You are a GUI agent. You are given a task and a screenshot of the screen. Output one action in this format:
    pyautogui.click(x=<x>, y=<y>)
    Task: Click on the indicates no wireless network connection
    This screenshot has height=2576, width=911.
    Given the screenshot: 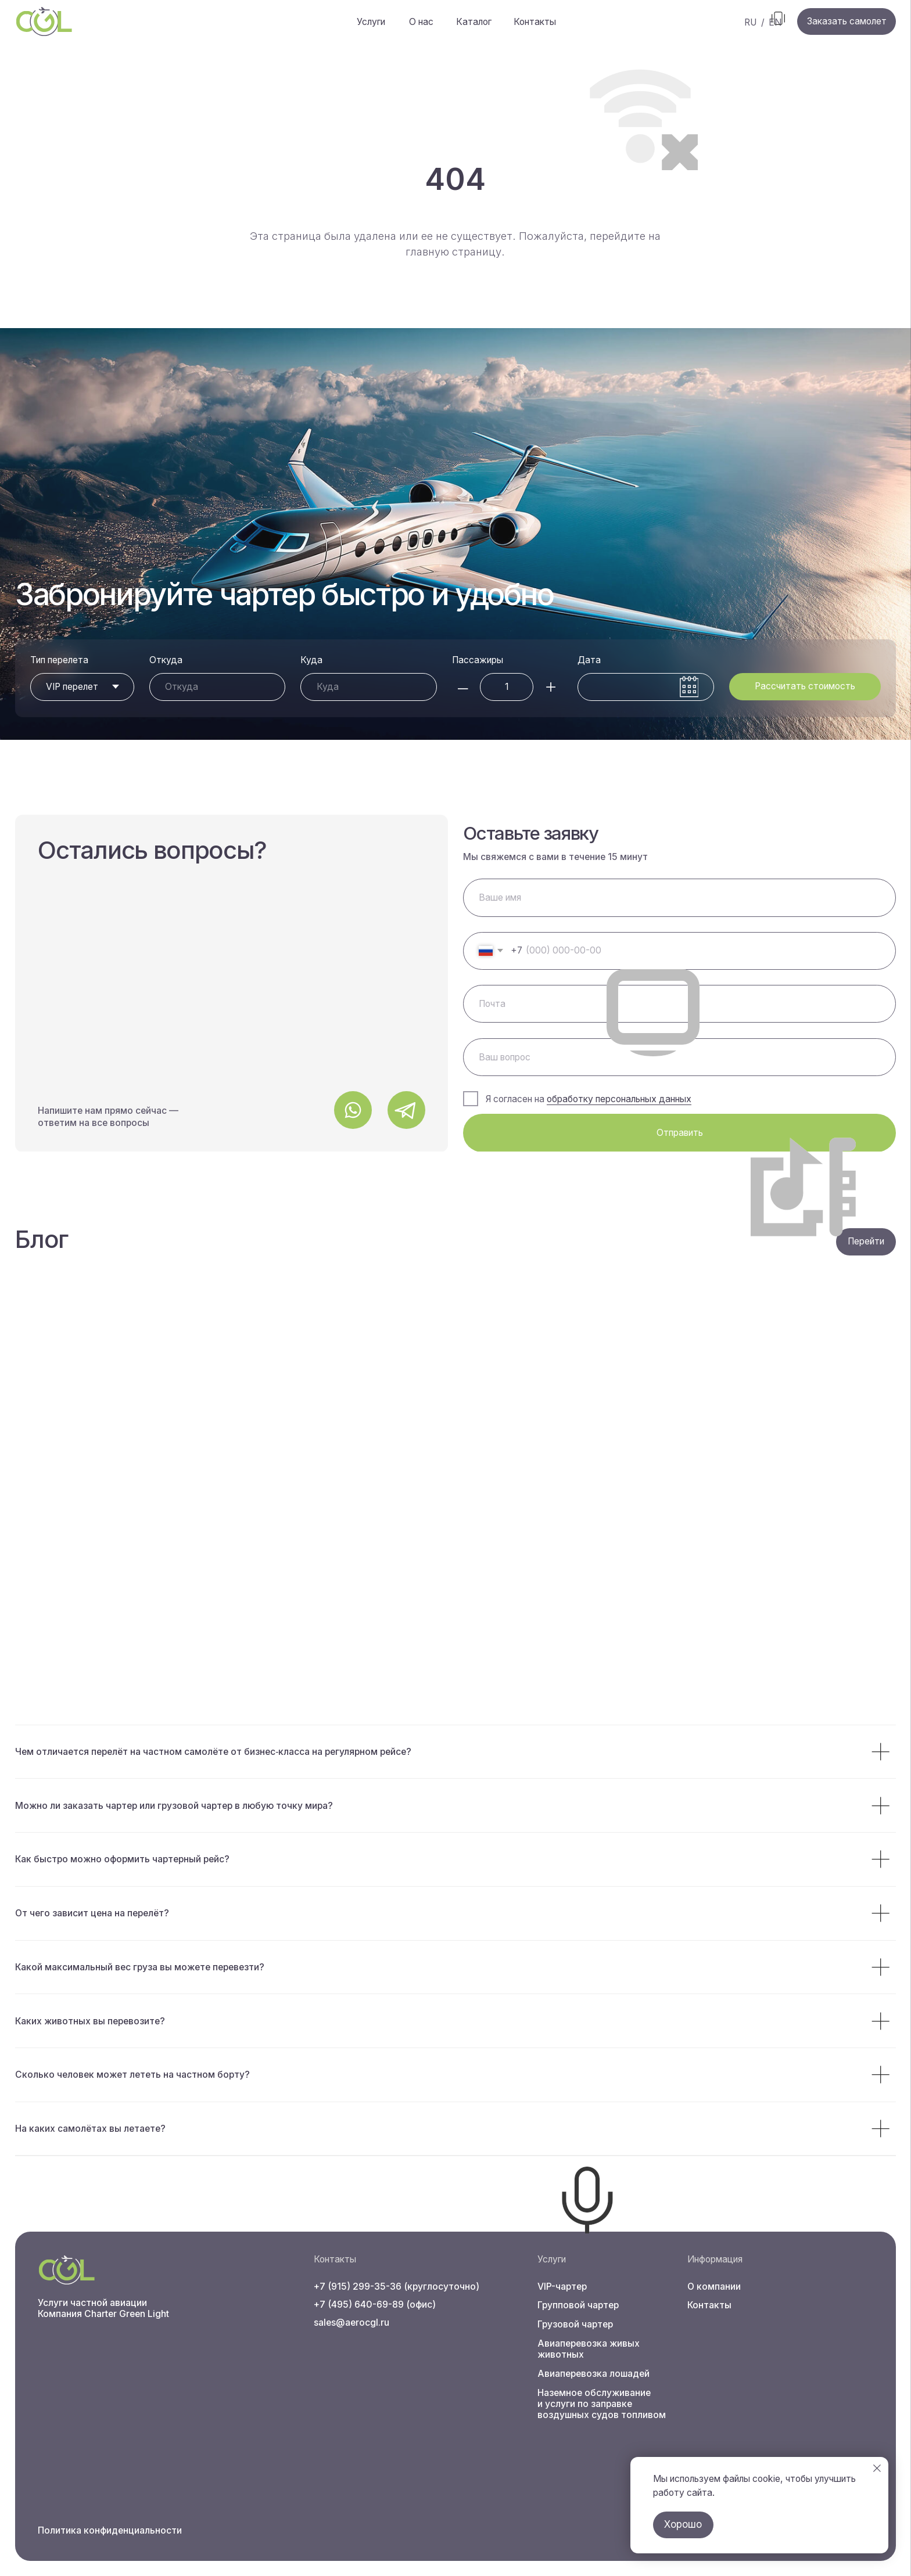 What is the action you would take?
    pyautogui.click(x=640, y=113)
    